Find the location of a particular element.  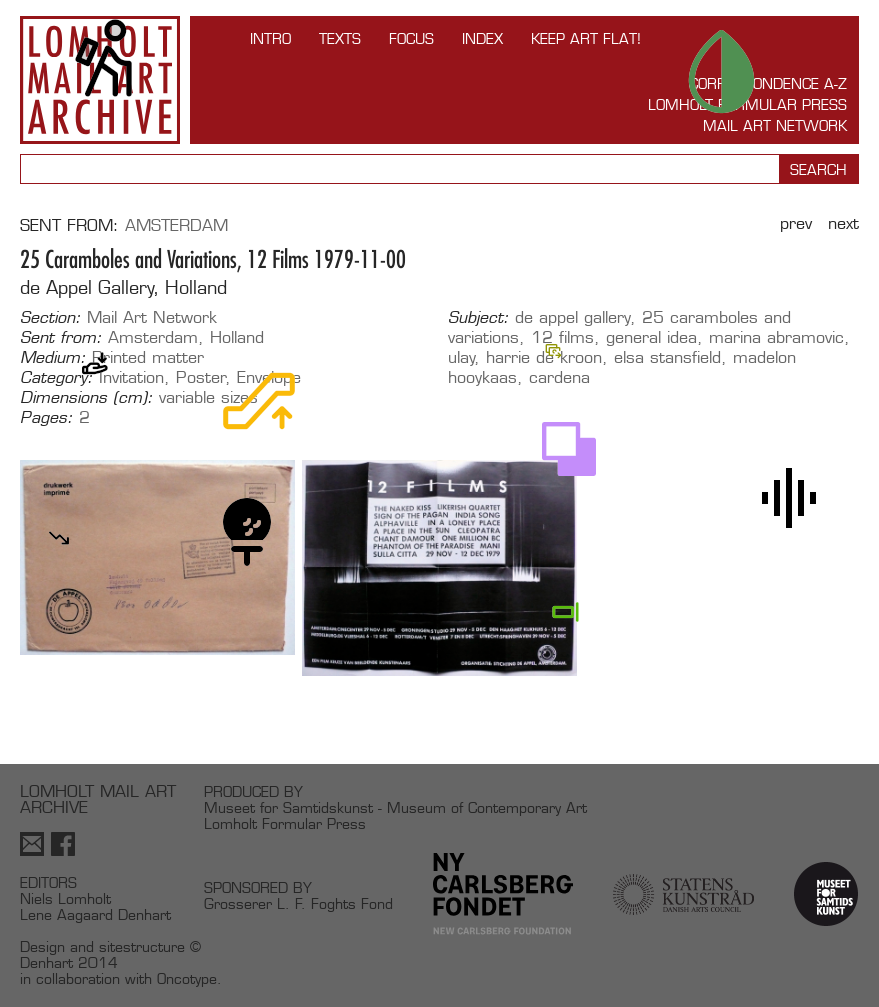

access hiking trails or outdoor activities is located at coordinates (107, 58).